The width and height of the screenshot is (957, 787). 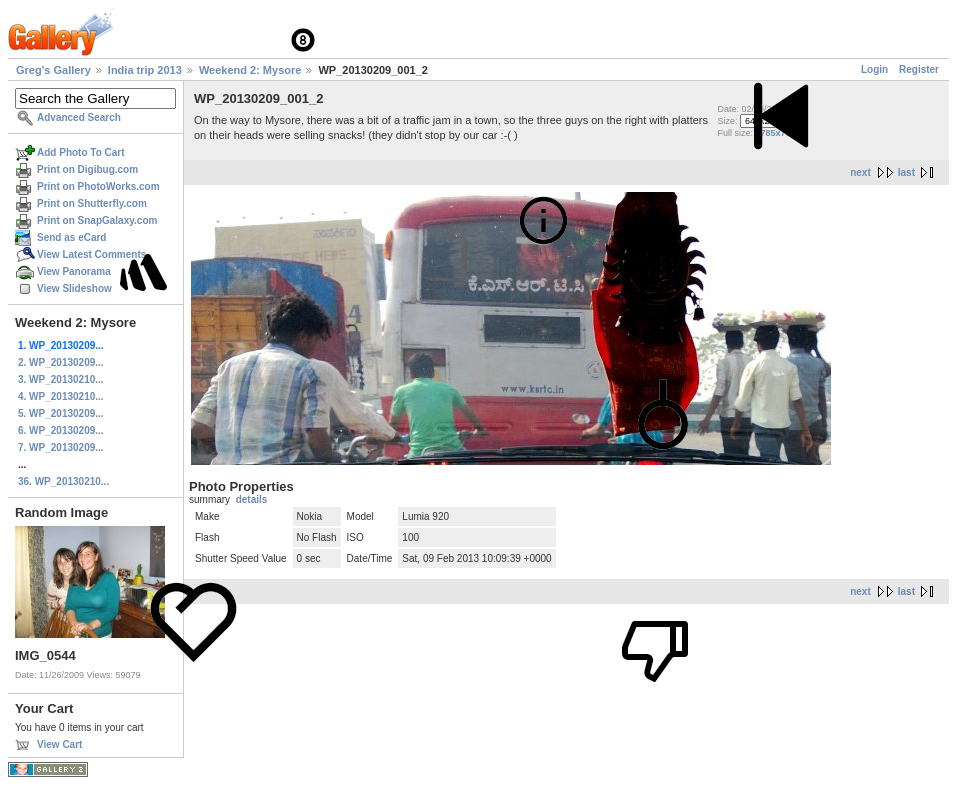 What do you see at coordinates (663, 416) in the screenshot?
I see `select genderless or non-binary gender option` at bounding box center [663, 416].